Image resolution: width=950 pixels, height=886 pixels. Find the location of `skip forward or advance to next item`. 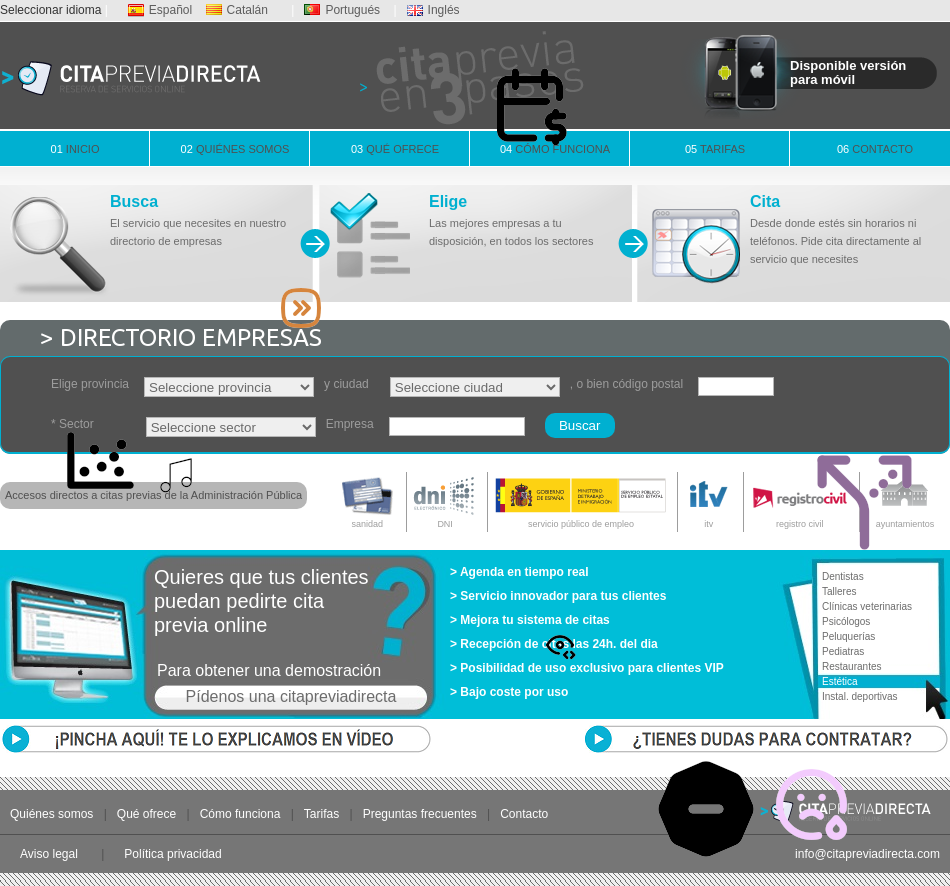

skip forward or advance to next item is located at coordinates (301, 308).